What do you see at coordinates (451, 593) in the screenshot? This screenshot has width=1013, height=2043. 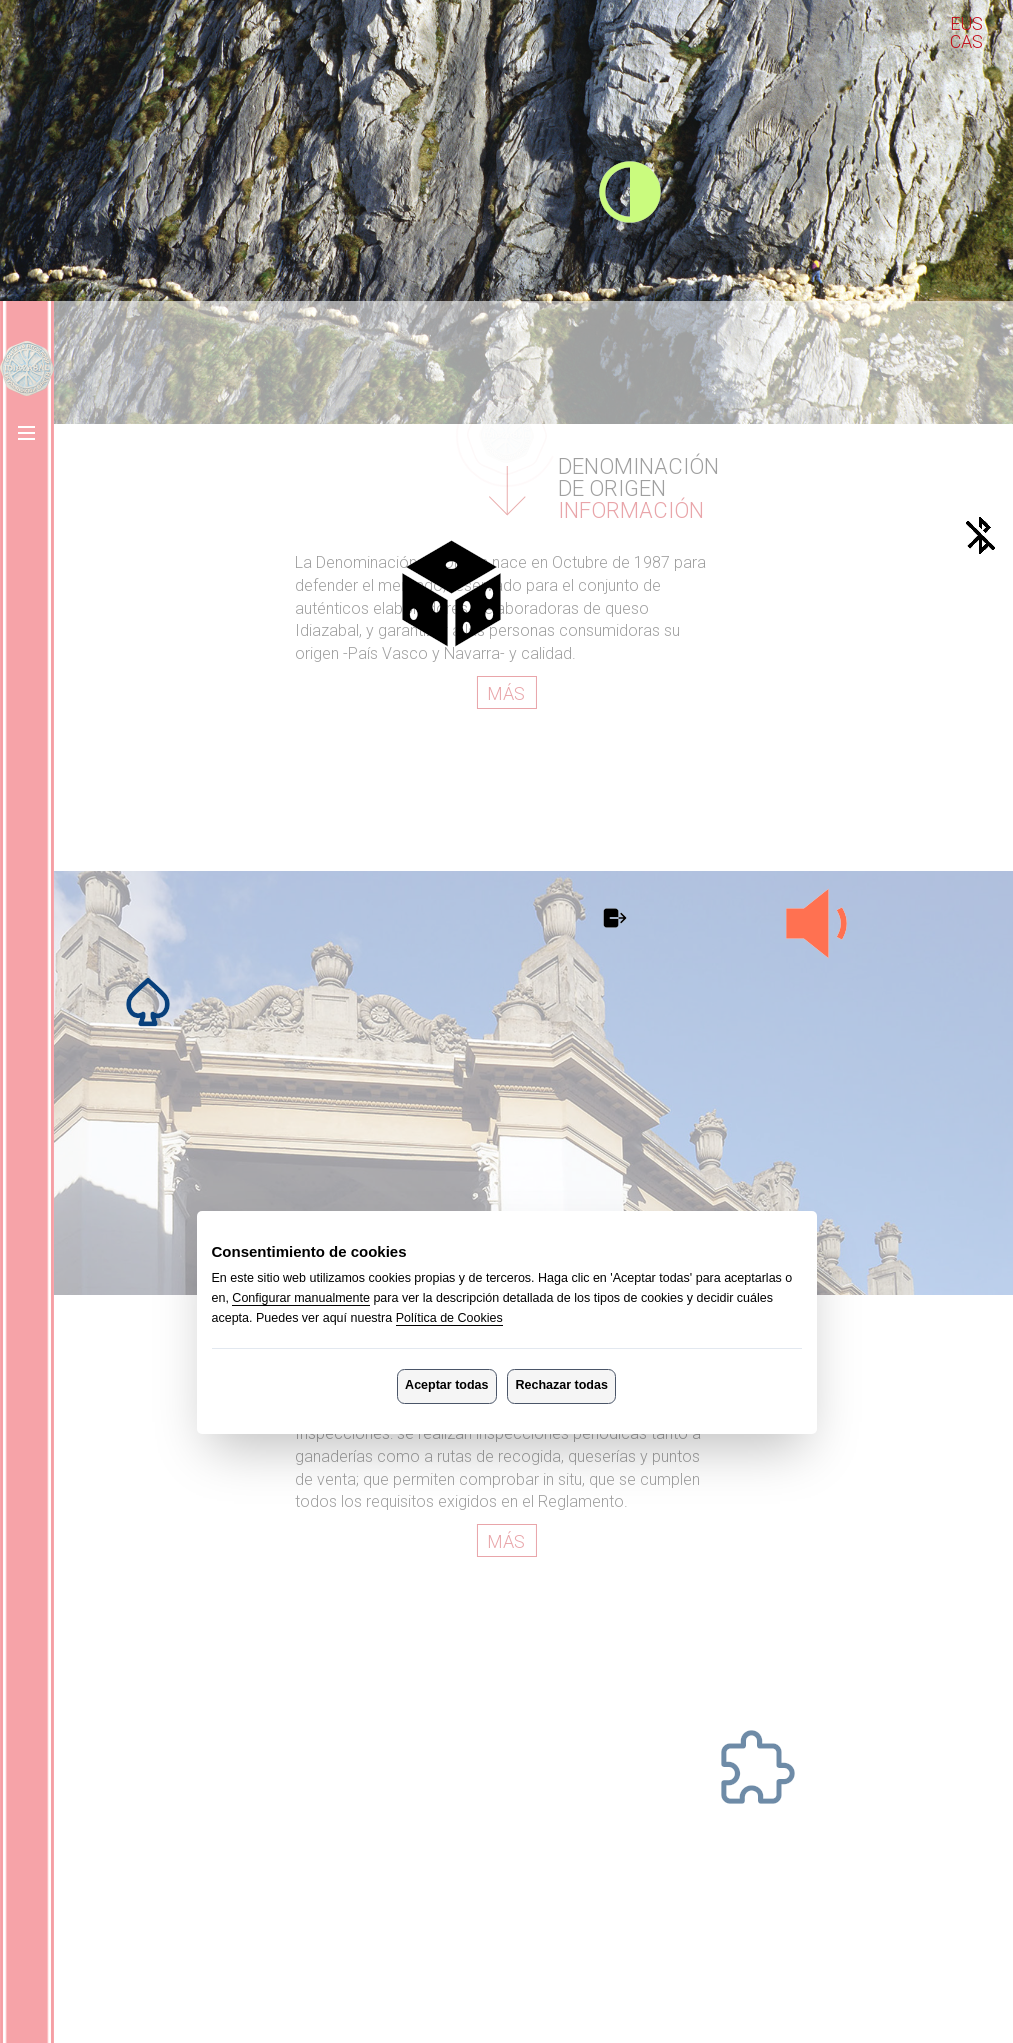 I see `randomize or shuffle content` at bounding box center [451, 593].